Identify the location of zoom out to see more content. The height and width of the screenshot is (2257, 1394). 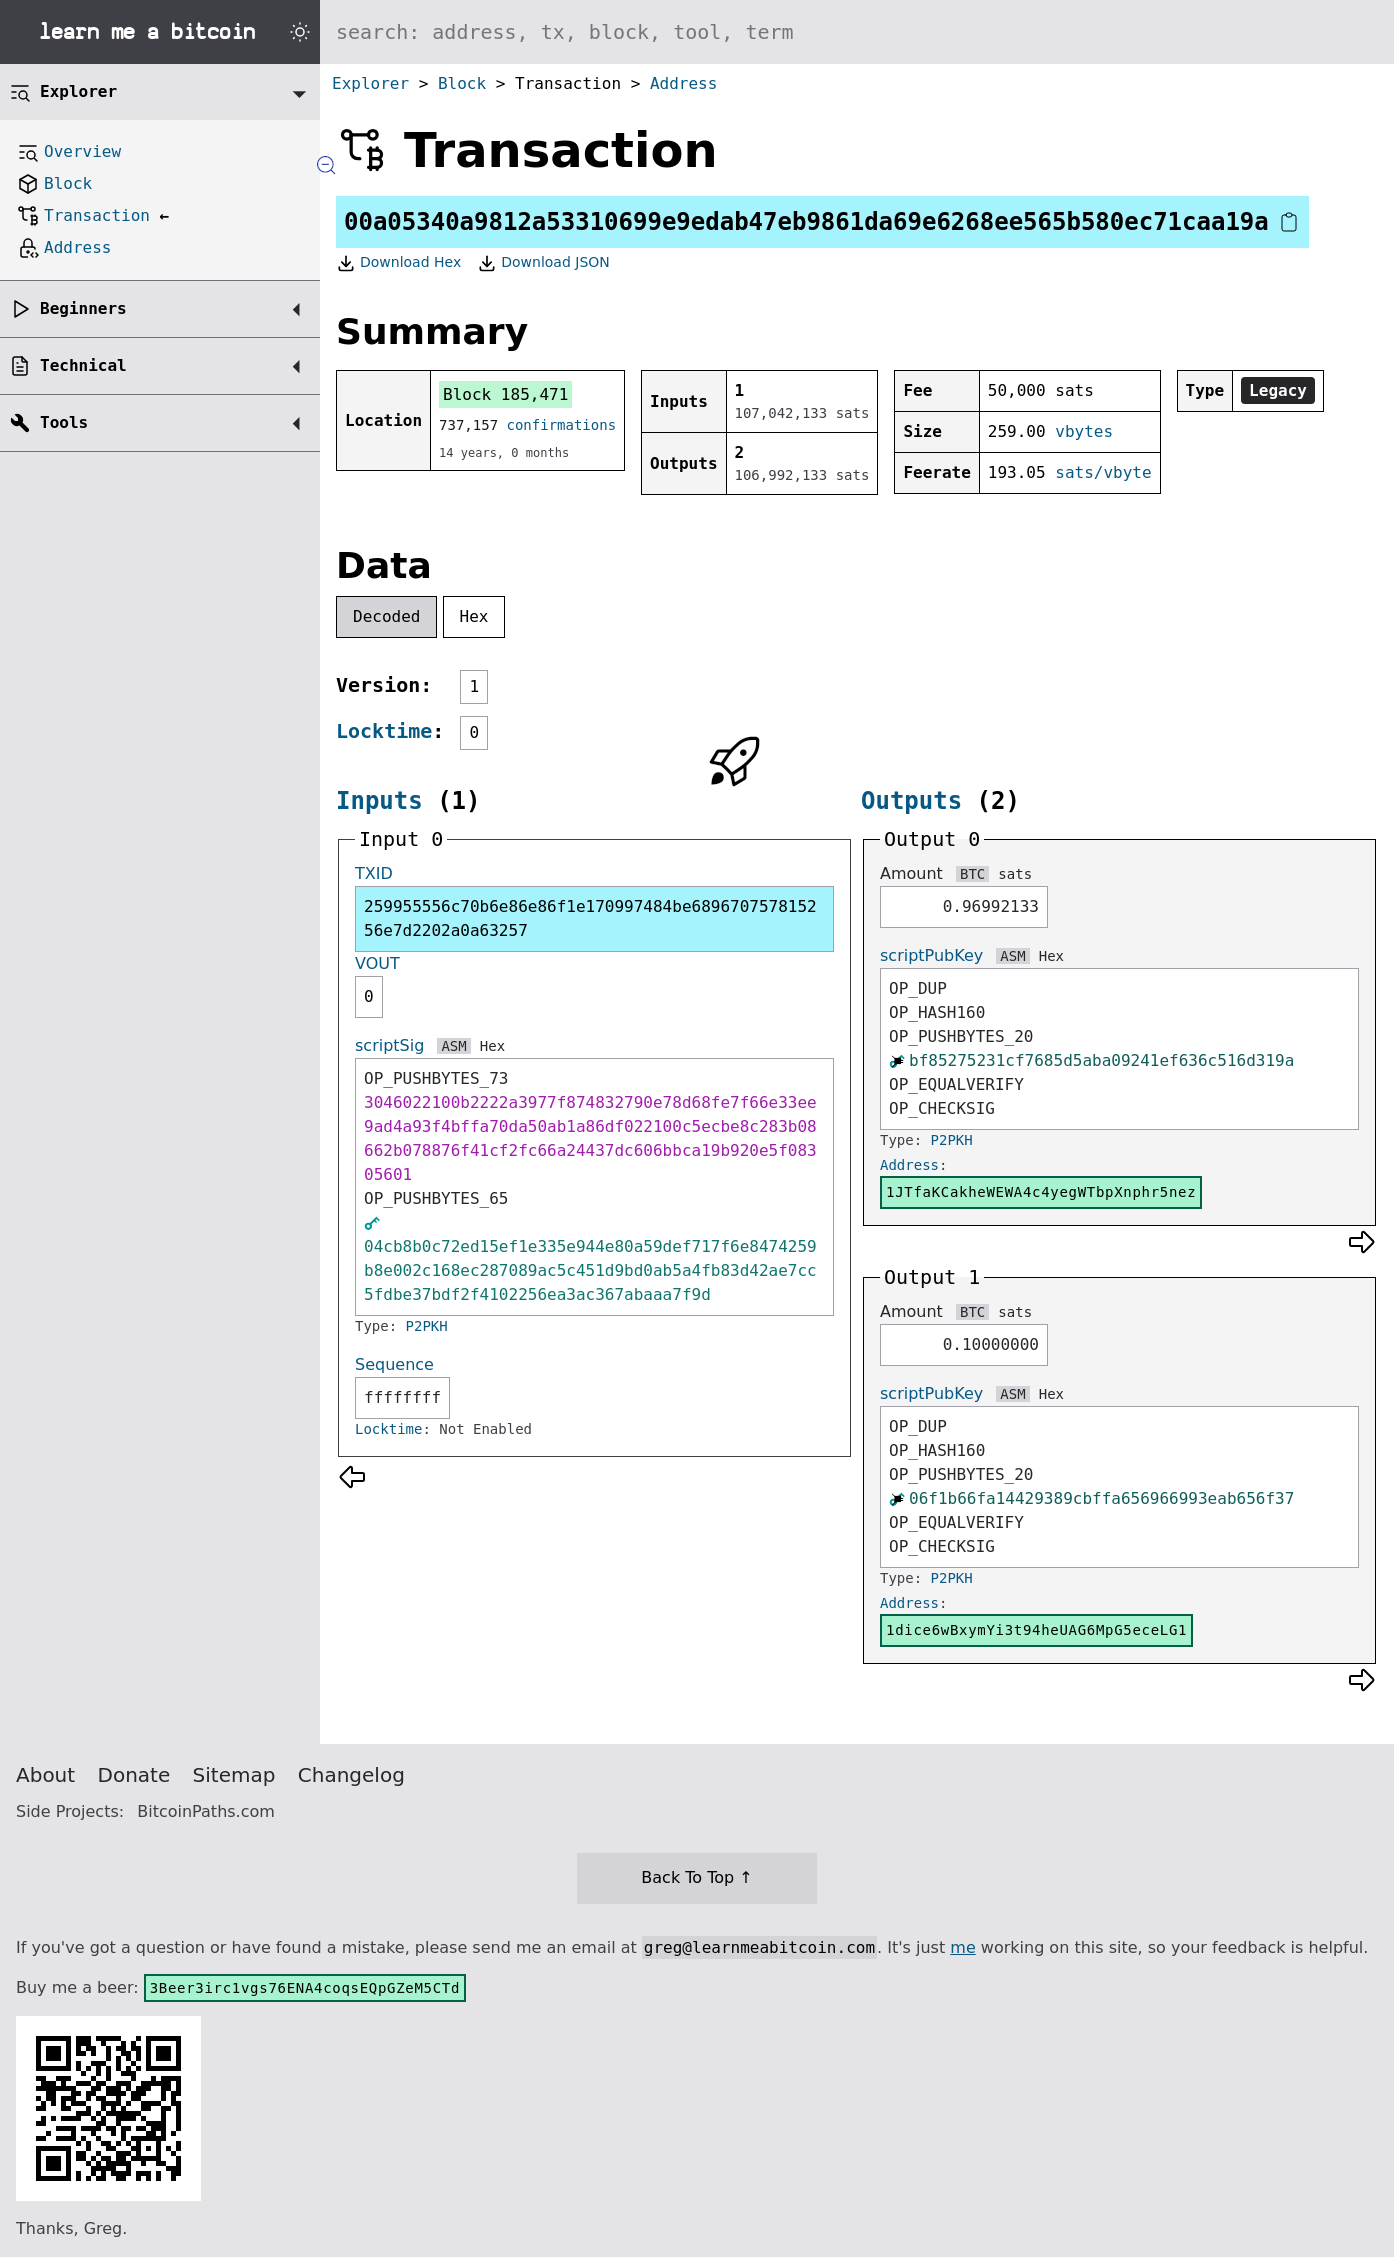
(326, 165).